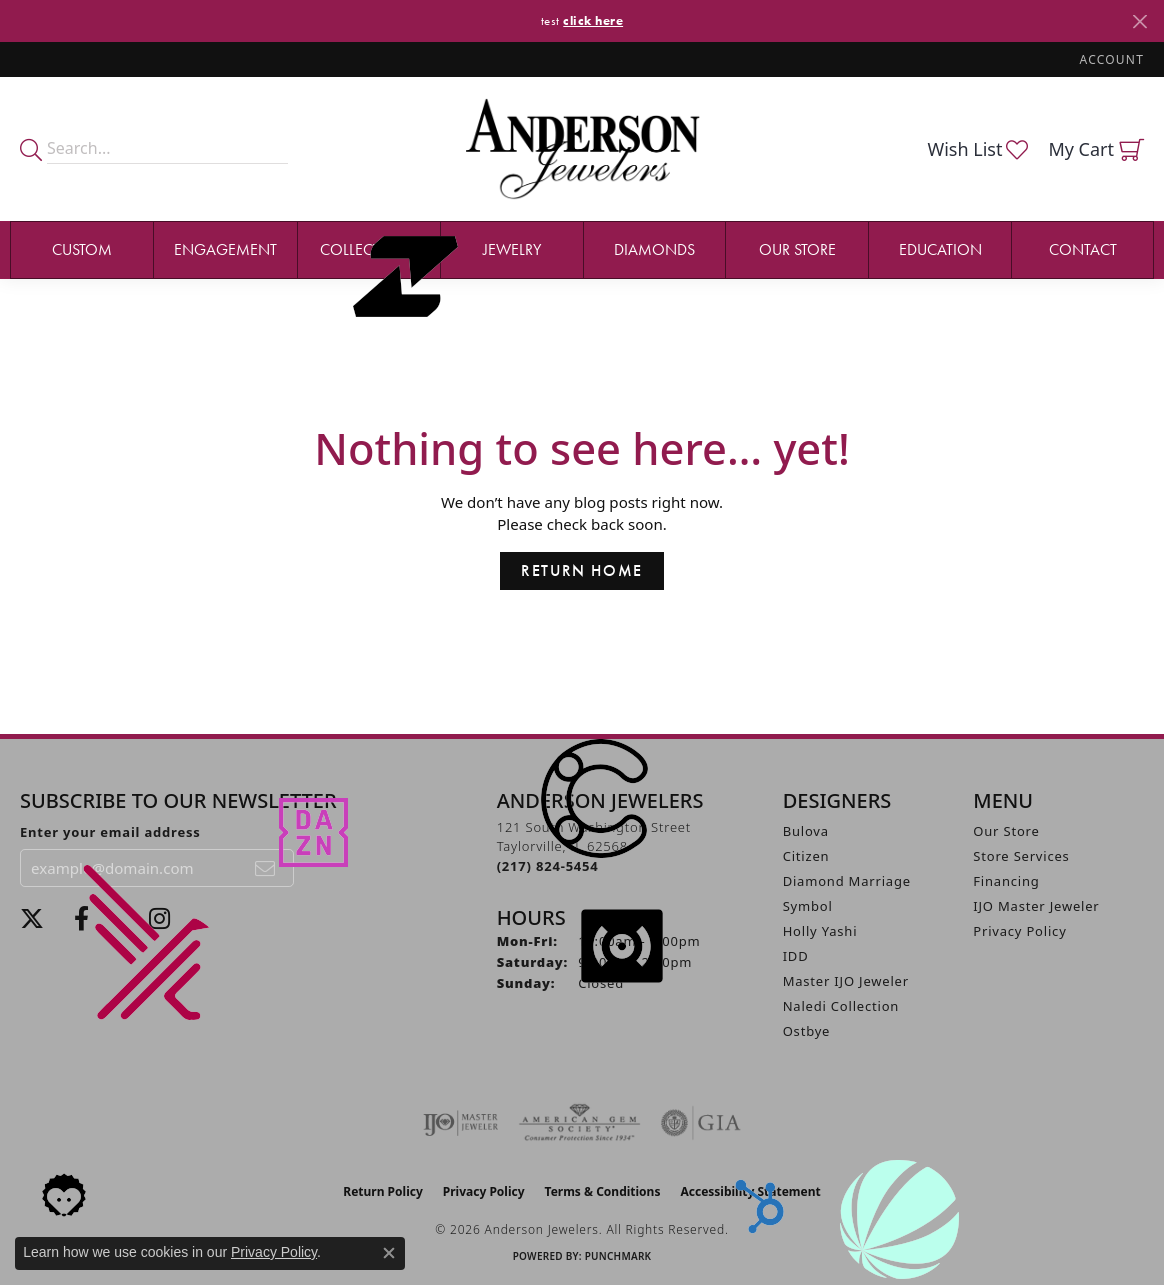  I want to click on link to Contentful CMS platform, so click(594, 798).